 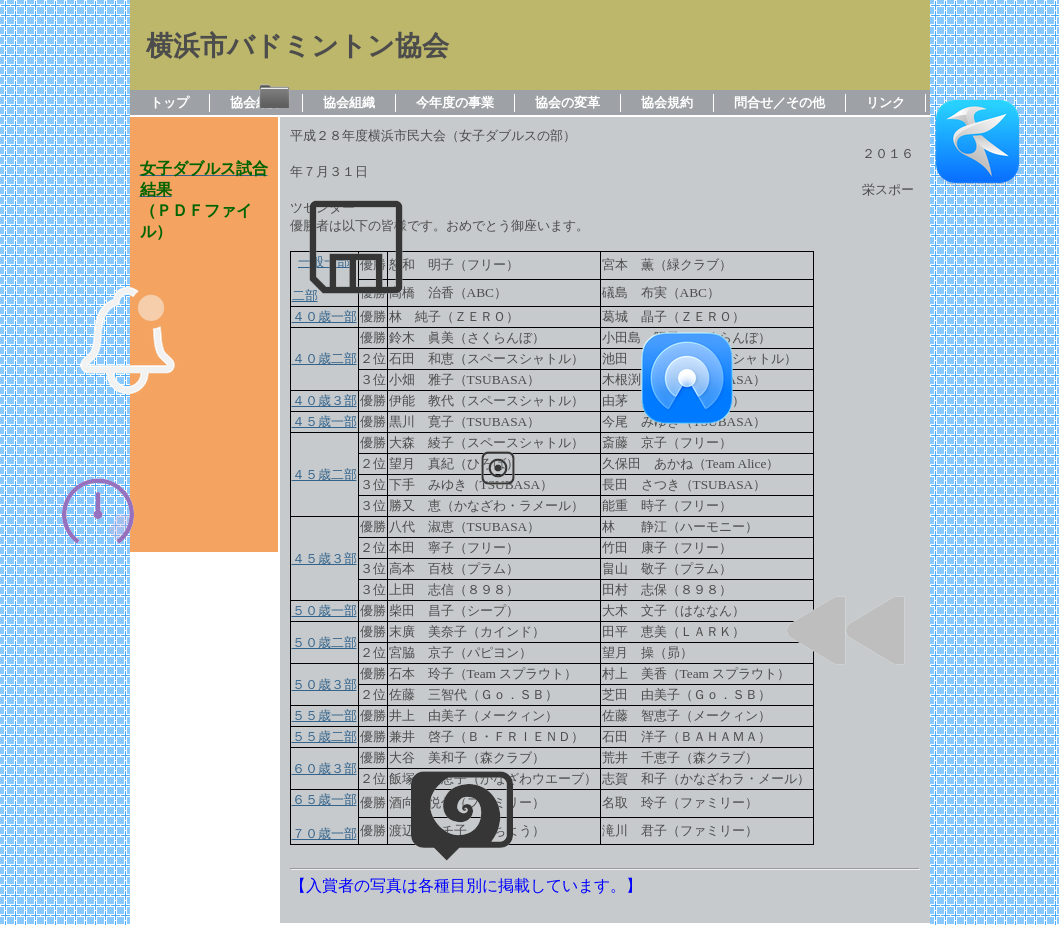 I want to click on save current file or document, so click(x=356, y=247).